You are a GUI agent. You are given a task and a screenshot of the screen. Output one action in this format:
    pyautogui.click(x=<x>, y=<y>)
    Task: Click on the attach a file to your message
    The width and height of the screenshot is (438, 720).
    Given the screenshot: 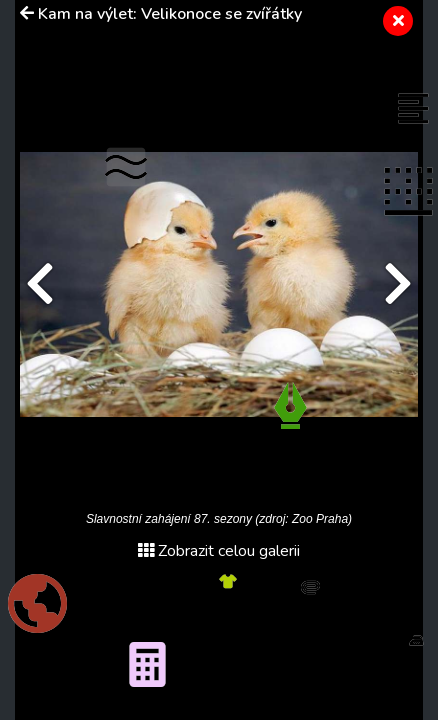 What is the action you would take?
    pyautogui.click(x=310, y=587)
    